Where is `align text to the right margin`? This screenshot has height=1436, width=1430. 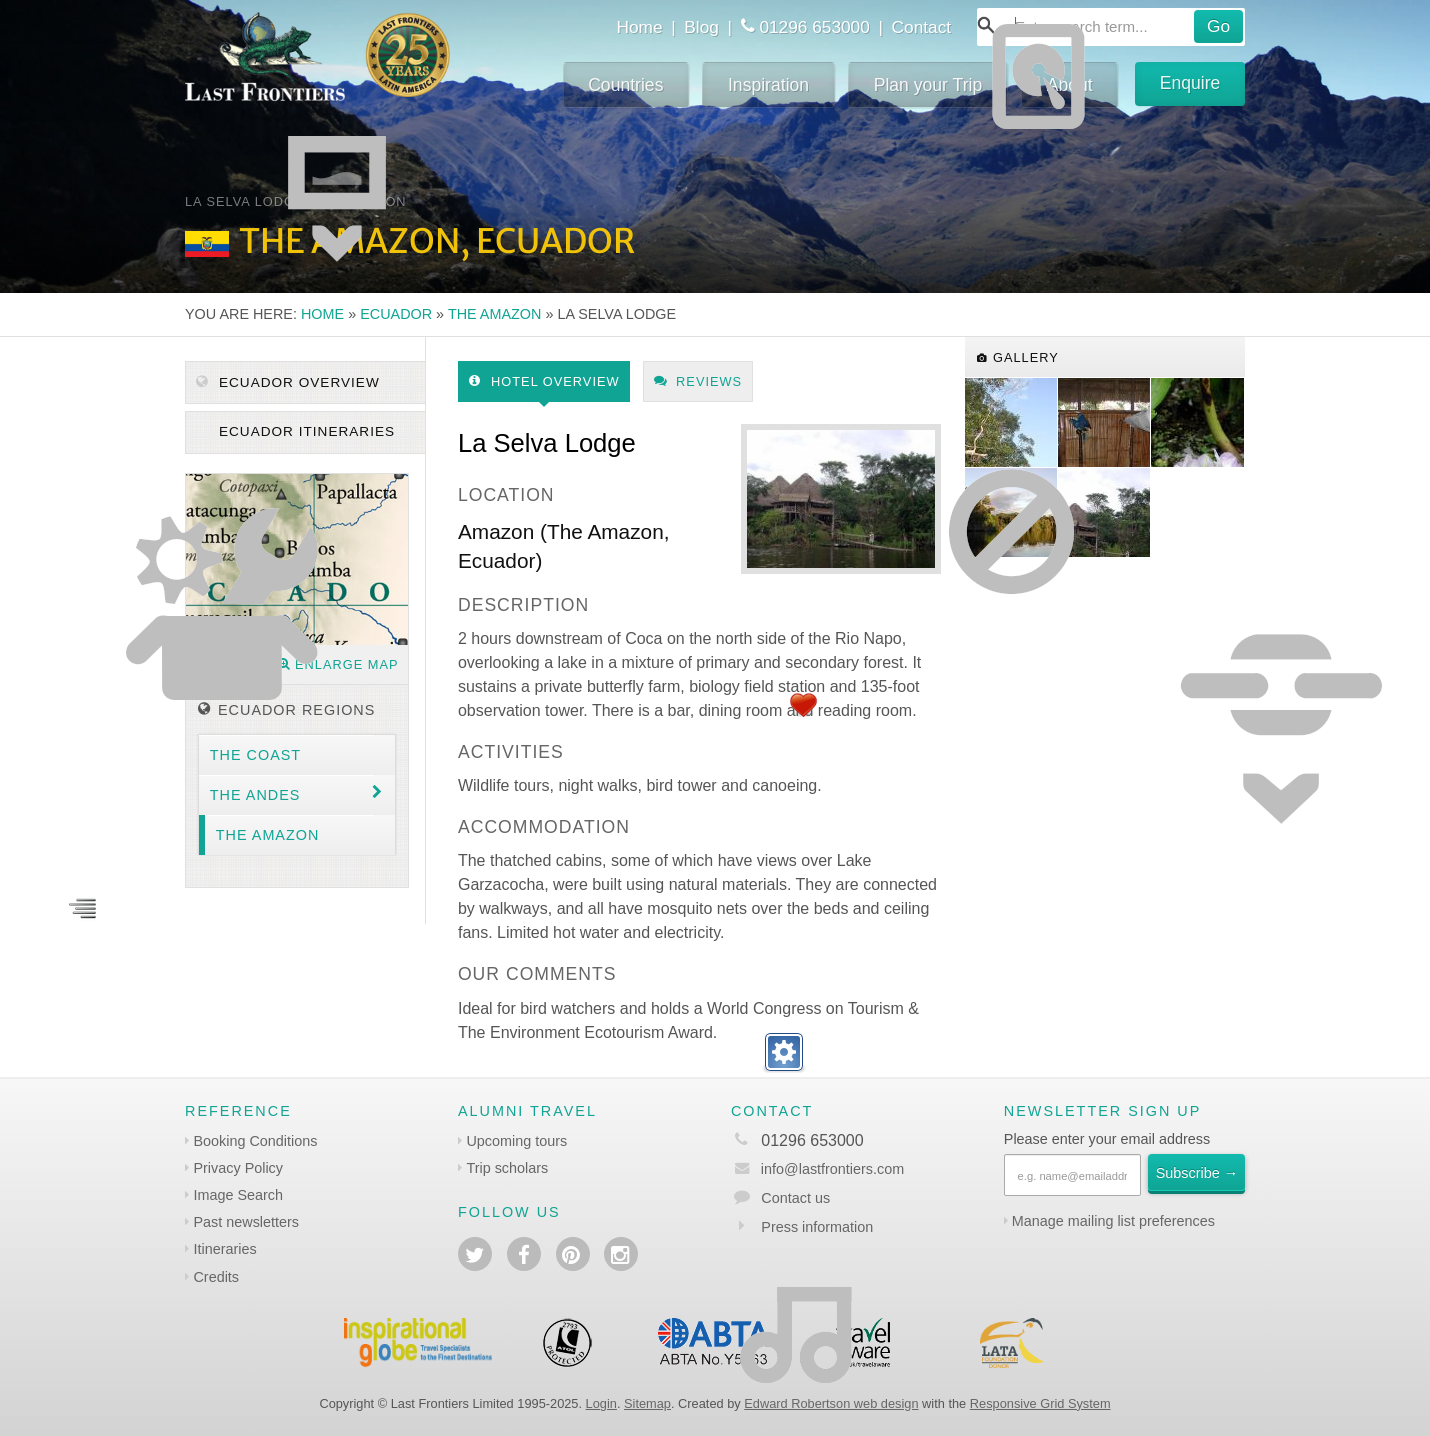
align text to the right margin is located at coordinates (82, 908).